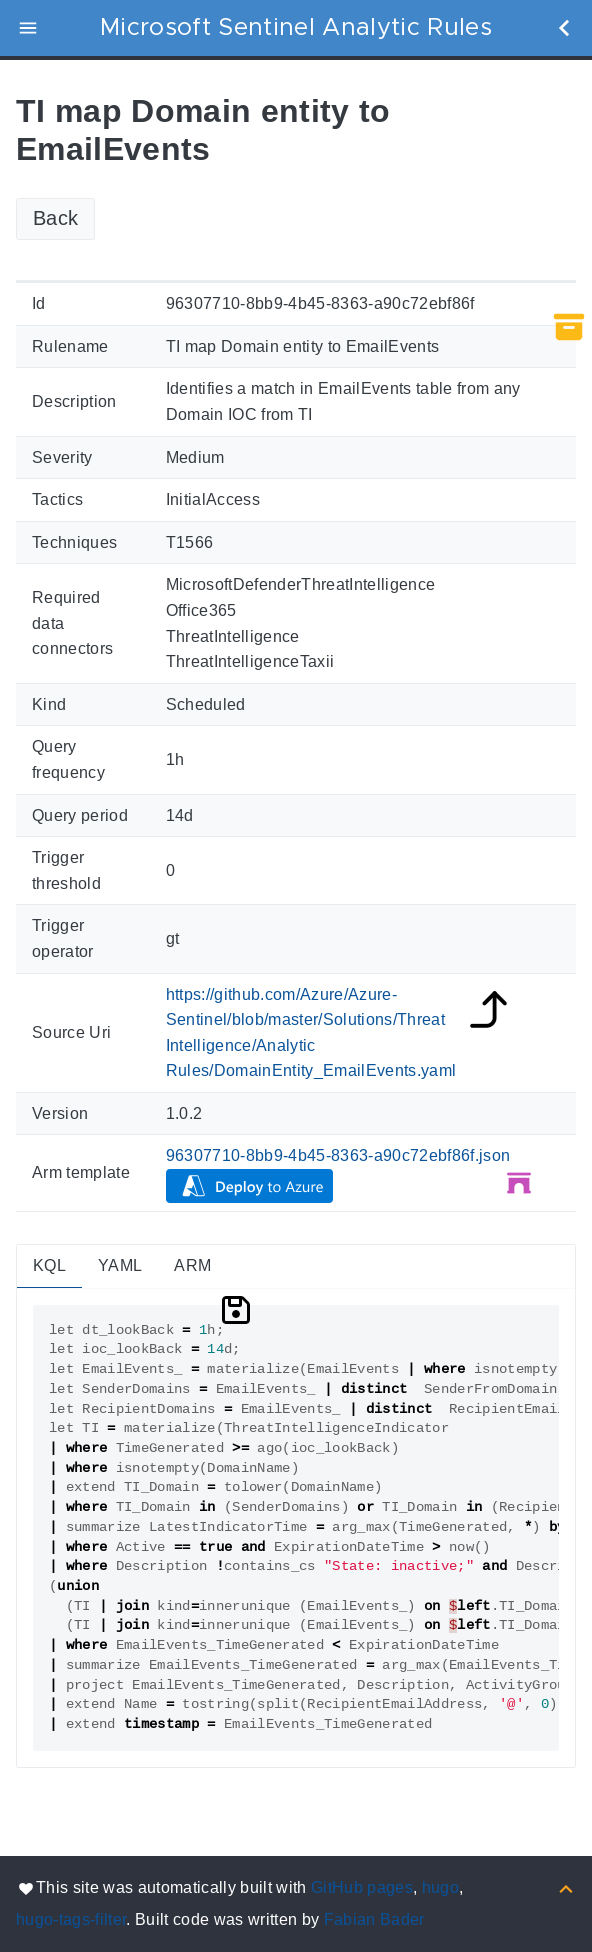 This screenshot has height=1952, width=592. What do you see at coordinates (569, 327) in the screenshot?
I see `archive this item` at bounding box center [569, 327].